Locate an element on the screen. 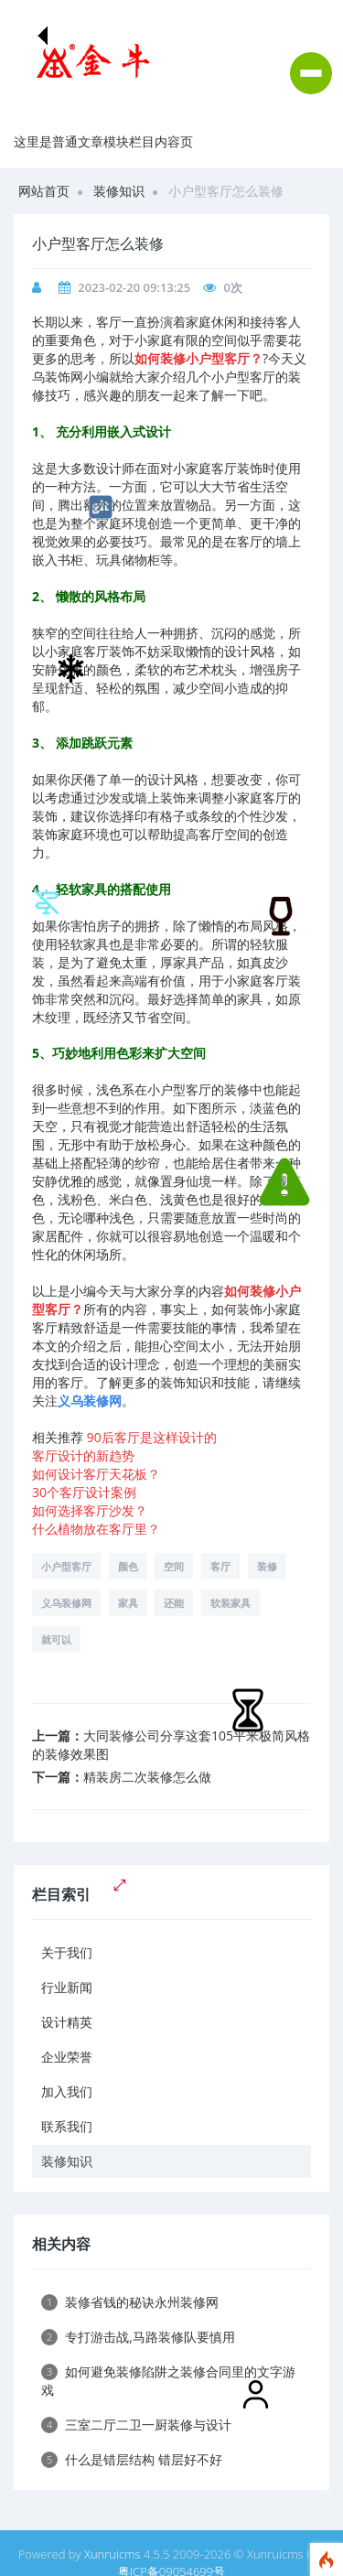  browse wine or beverage options is located at coordinates (281, 915).